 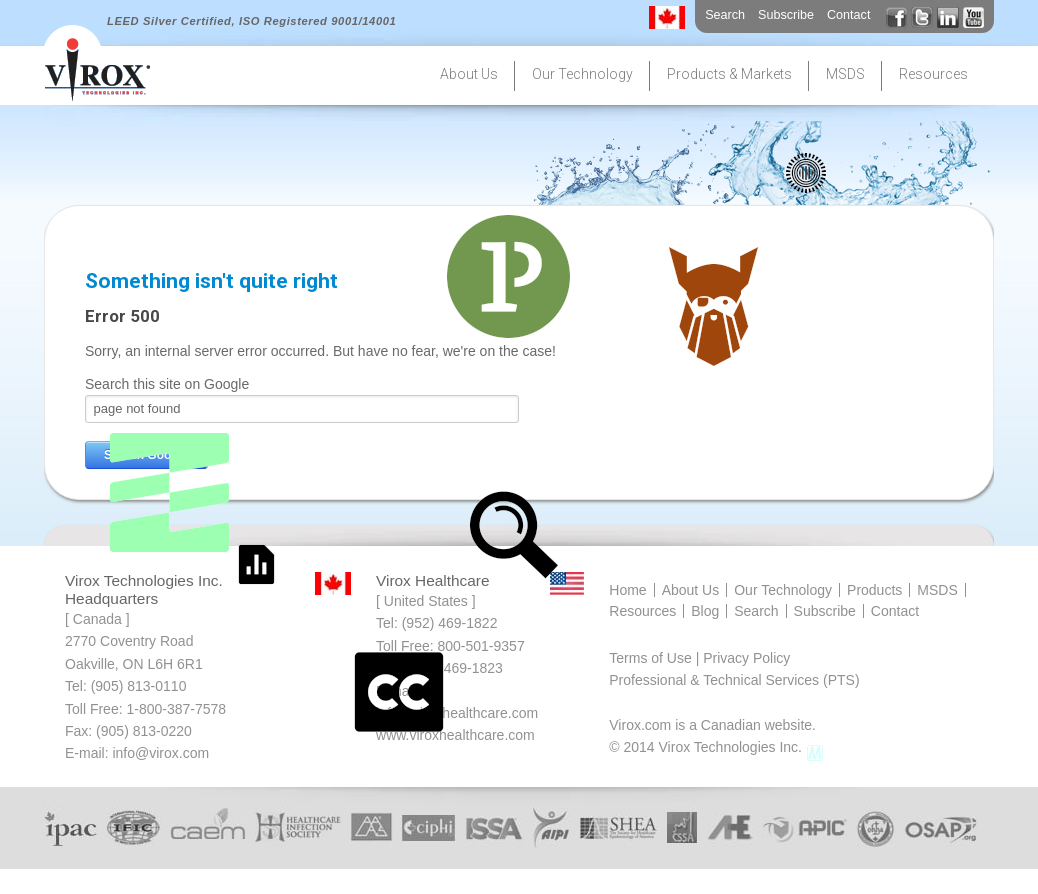 What do you see at coordinates (169, 492) in the screenshot?
I see `rootsbedrock brand logo` at bounding box center [169, 492].